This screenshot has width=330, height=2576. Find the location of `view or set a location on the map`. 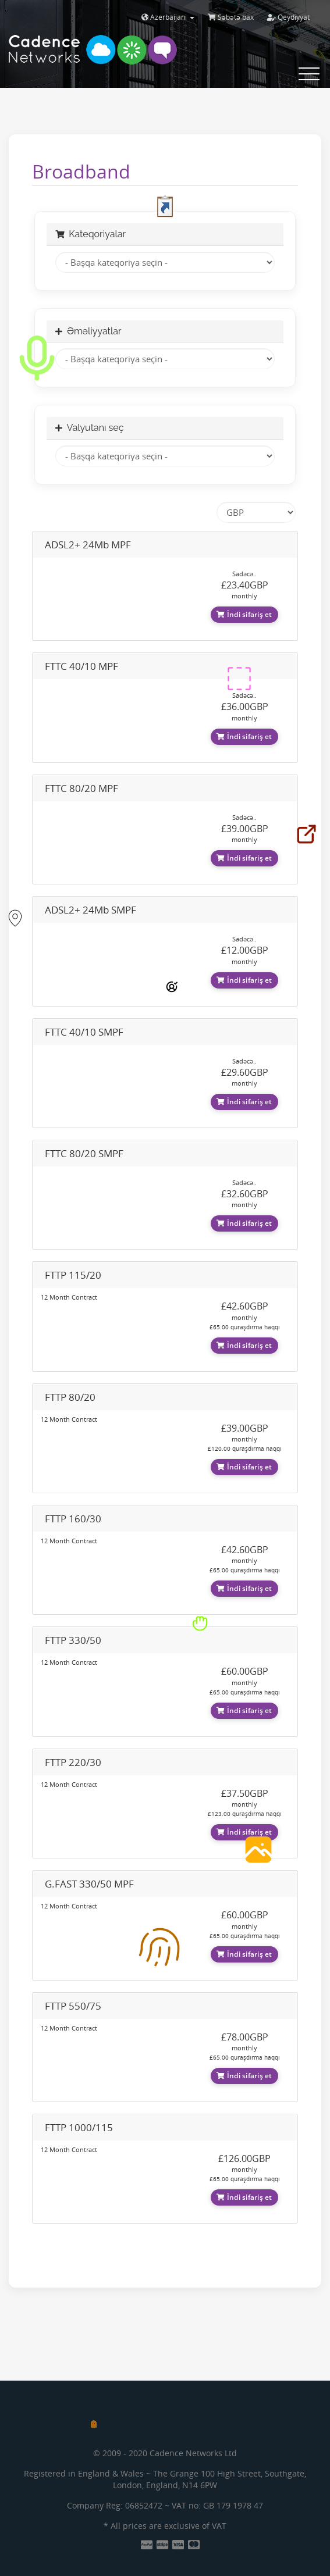

view or set a location on the map is located at coordinates (15, 918).